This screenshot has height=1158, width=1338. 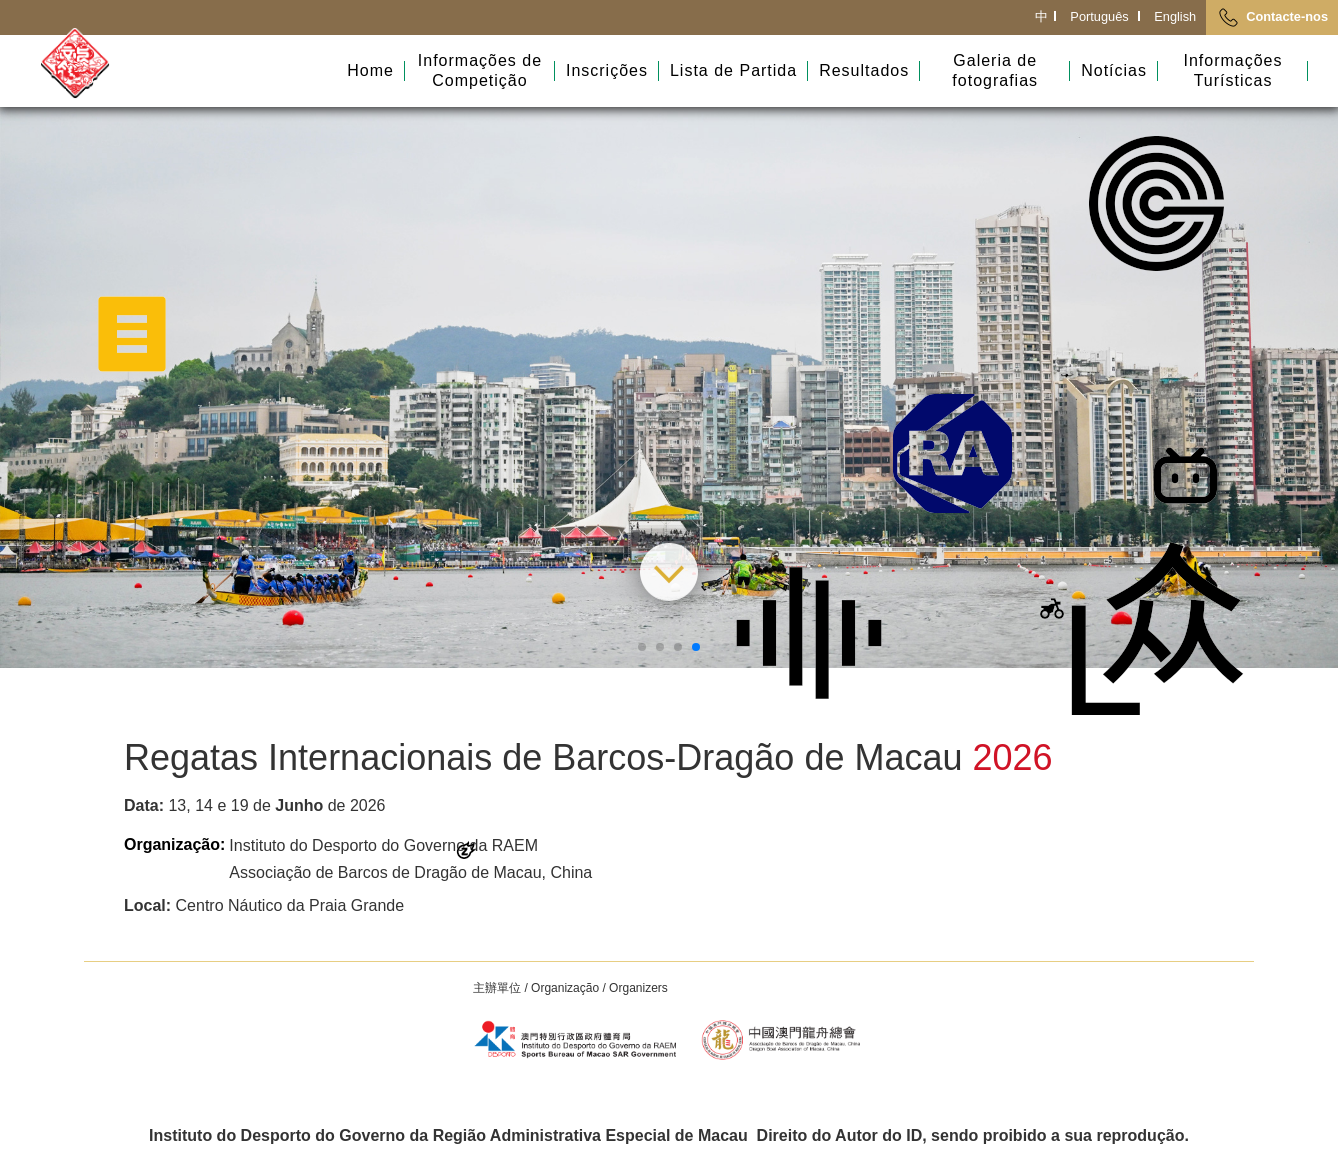 What do you see at coordinates (1157, 628) in the screenshot?
I see `open LibreTranslate translation service` at bounding box center [1157, 628].